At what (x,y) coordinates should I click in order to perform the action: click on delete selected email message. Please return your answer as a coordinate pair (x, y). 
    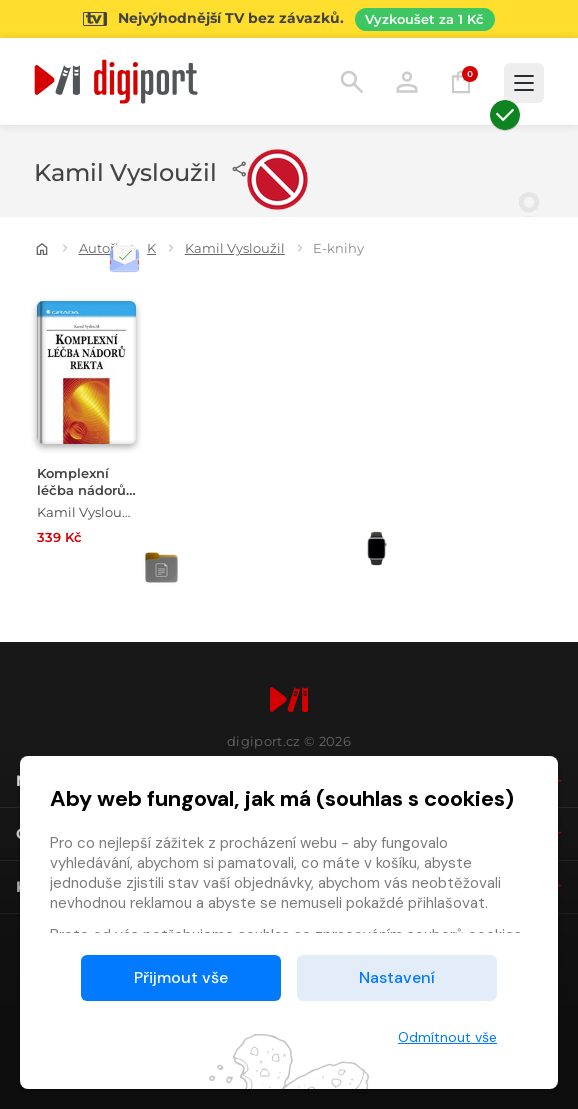
    Looking at the image, I should click on (277, 179).